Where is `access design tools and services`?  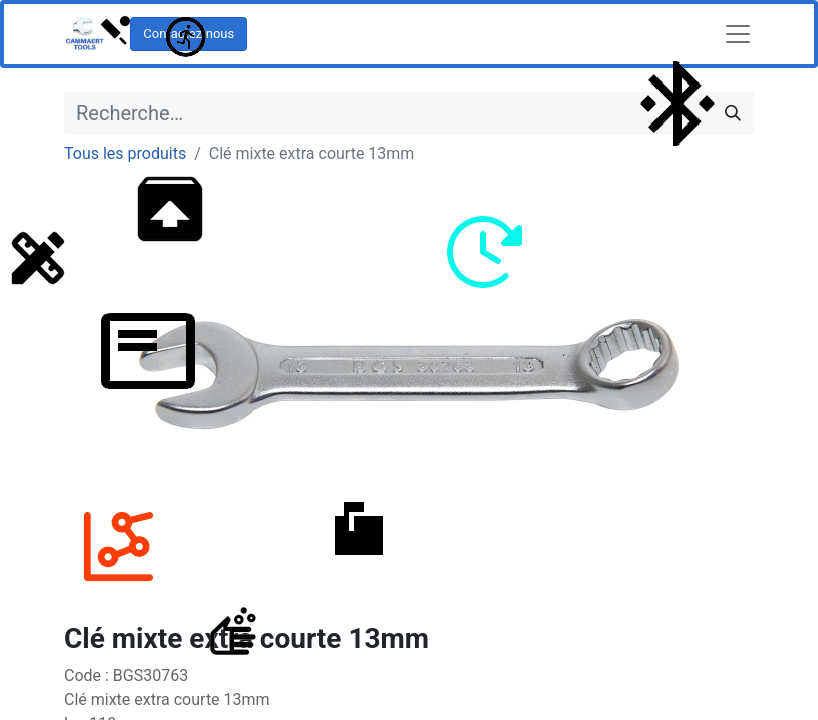
access design tools and services is located at coordinates (38, 258).